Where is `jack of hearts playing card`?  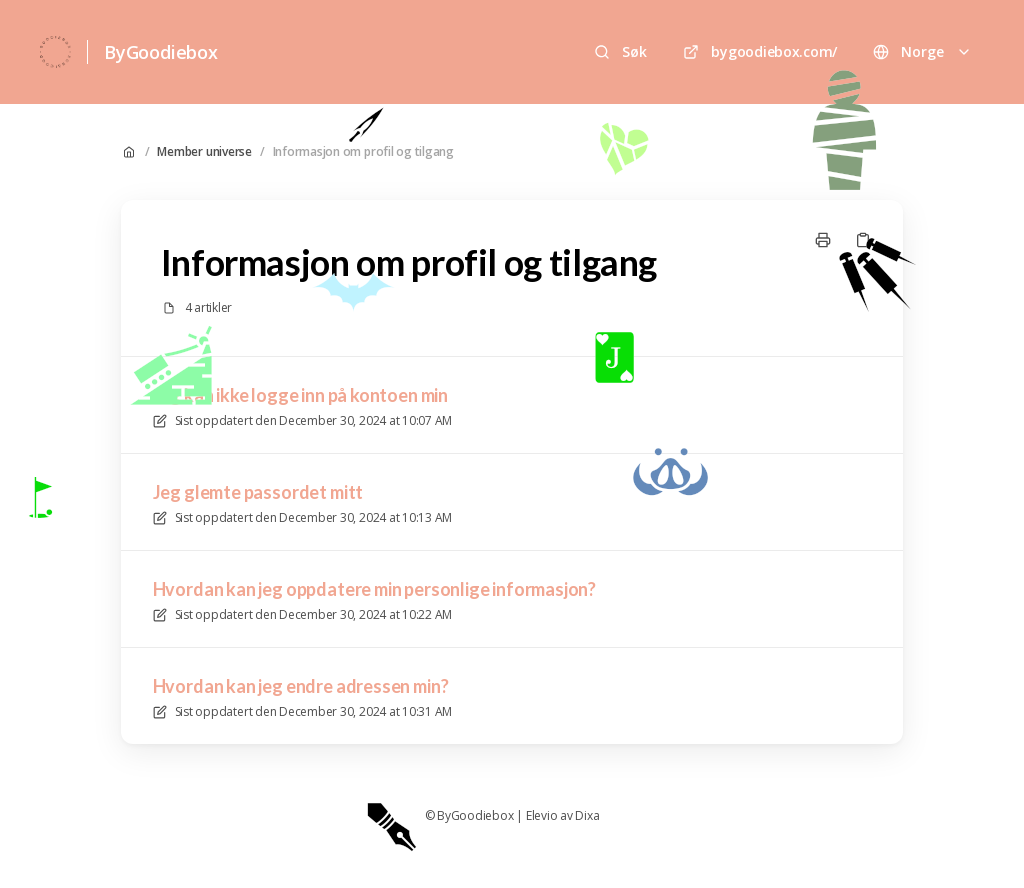 jack of hearts playing card is located at coordinates (614, 357).